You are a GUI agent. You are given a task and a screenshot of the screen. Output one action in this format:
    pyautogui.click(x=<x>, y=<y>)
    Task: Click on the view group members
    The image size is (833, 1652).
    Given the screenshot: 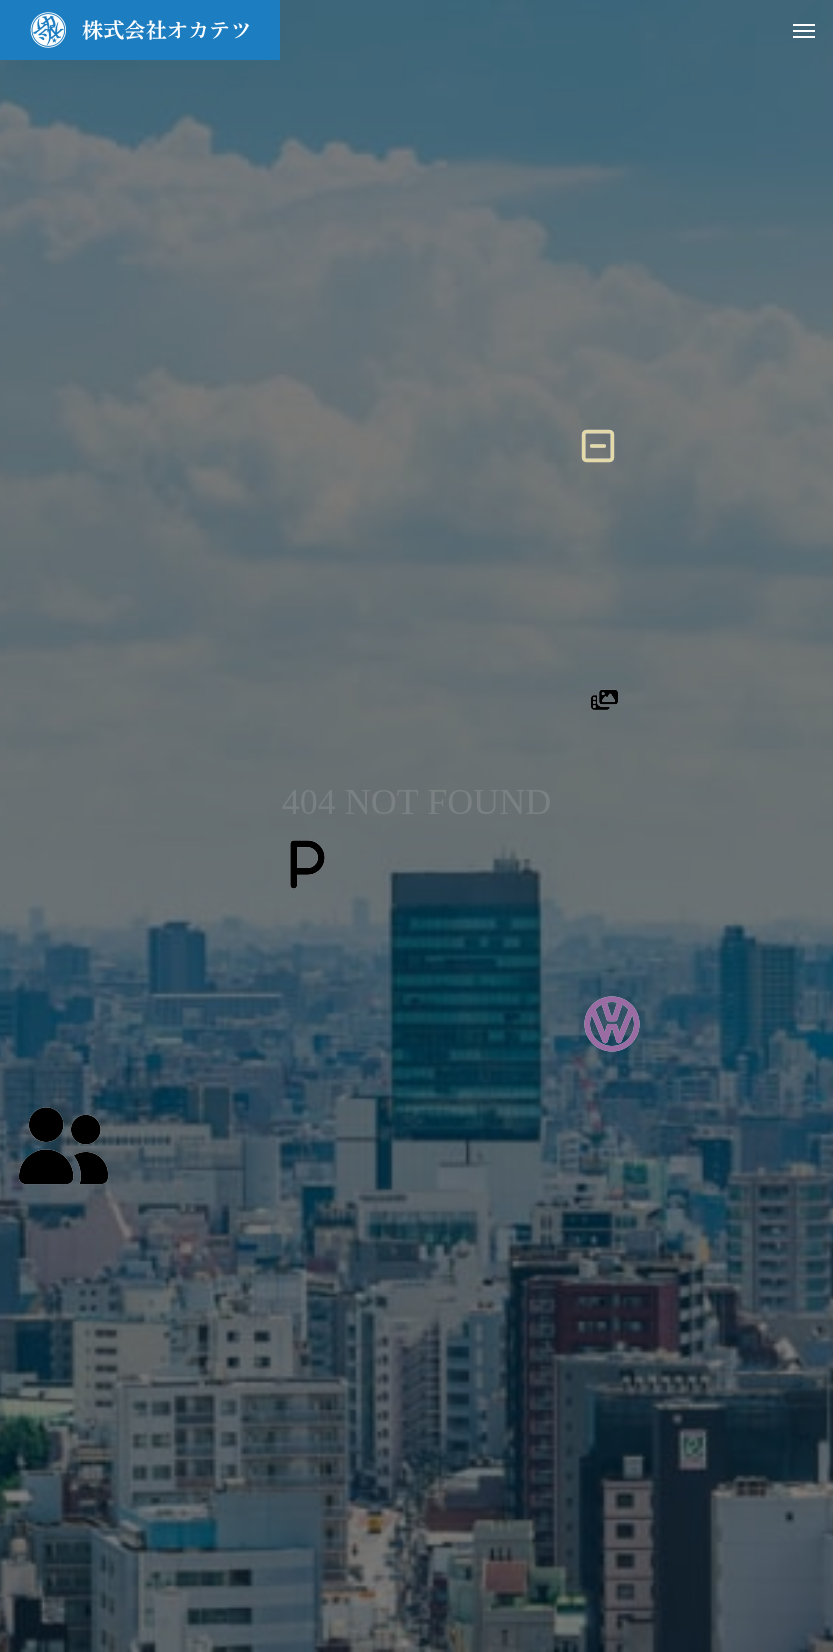 What is the action you would take?
    pyautogui.click(x=63, y=1144)
    